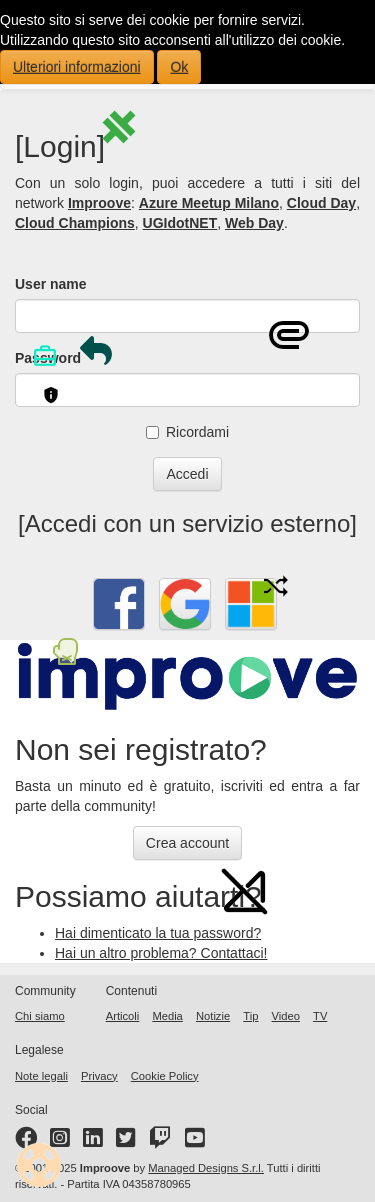 The width and height of the screenshot is (375, 1202). I want to click on access boxing or combat sports content, so click(66, 652).